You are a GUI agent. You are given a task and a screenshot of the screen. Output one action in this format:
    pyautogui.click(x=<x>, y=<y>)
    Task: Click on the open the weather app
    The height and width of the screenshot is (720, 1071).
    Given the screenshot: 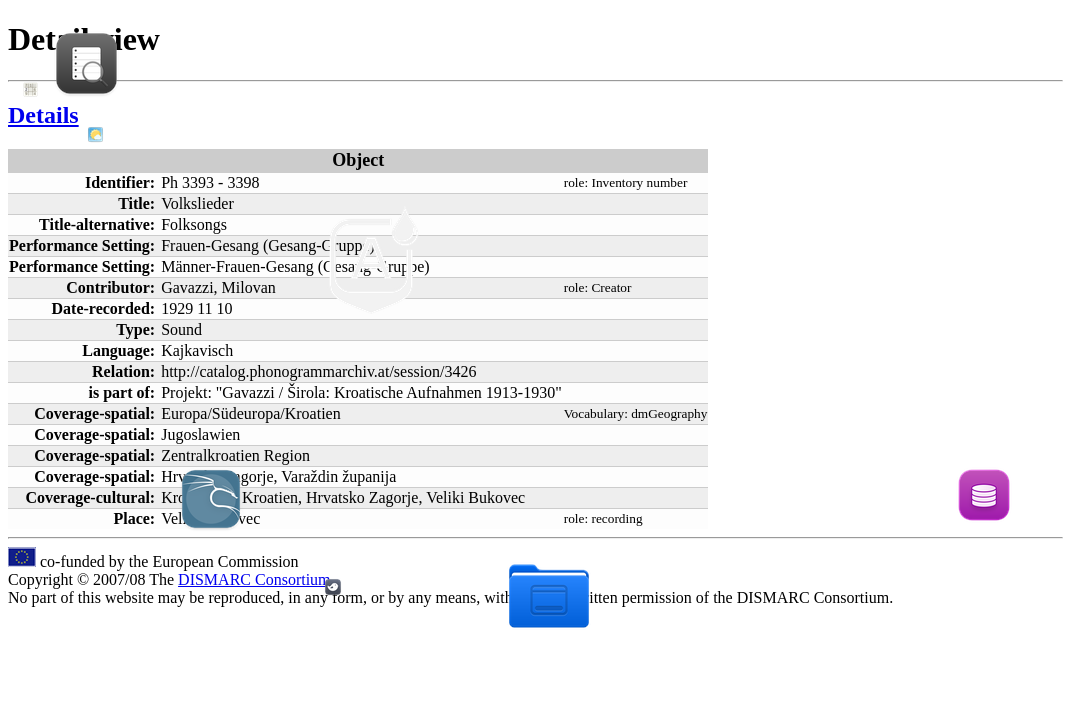 What is the action you would take?
    pyautogui.click(x=95, y=134)
    